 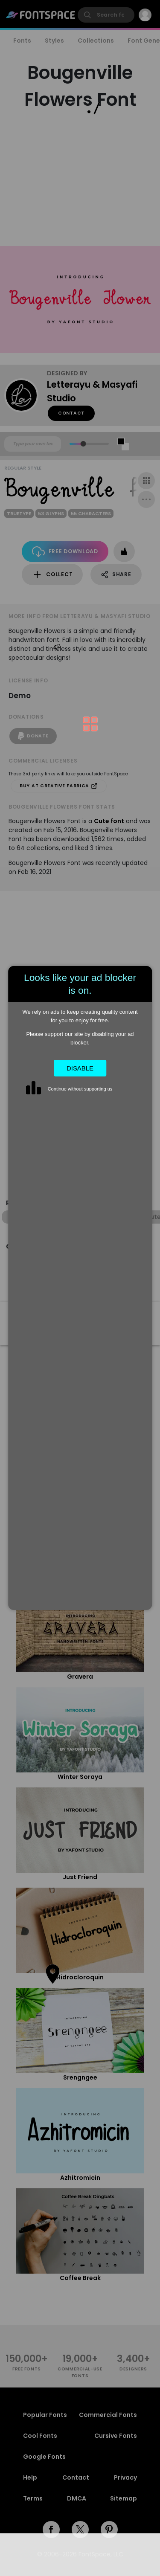 What do you see at coordinates (93, 108) in the screenshot?
I see `indicates a relative file path reference` at bounding box center [93, 108].